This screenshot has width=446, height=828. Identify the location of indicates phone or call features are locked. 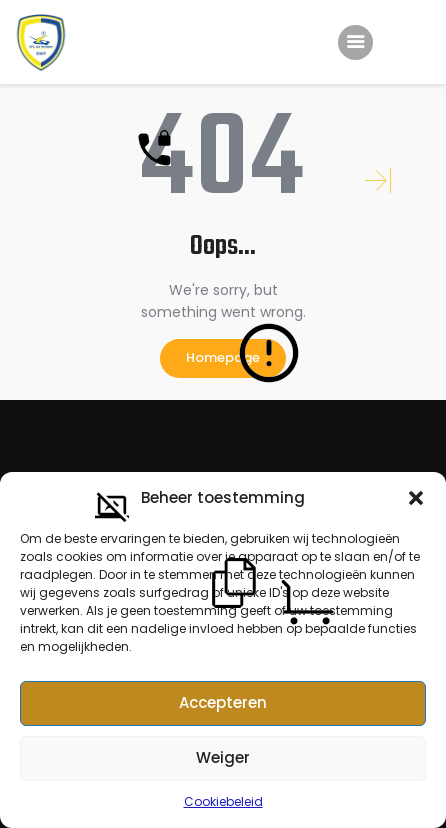
(154, 149).